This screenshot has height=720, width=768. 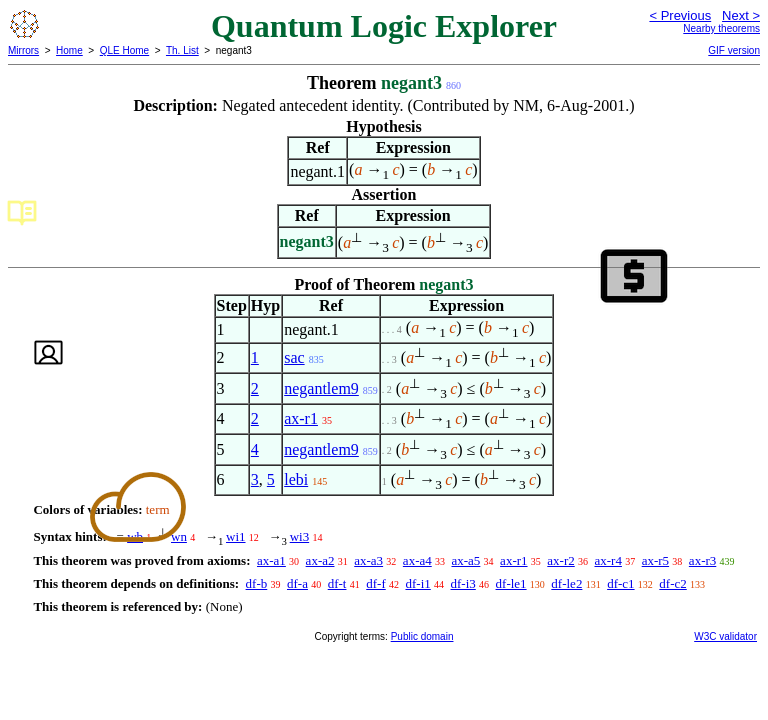 I want to click on view user profile card, so click(x=48, y=352).